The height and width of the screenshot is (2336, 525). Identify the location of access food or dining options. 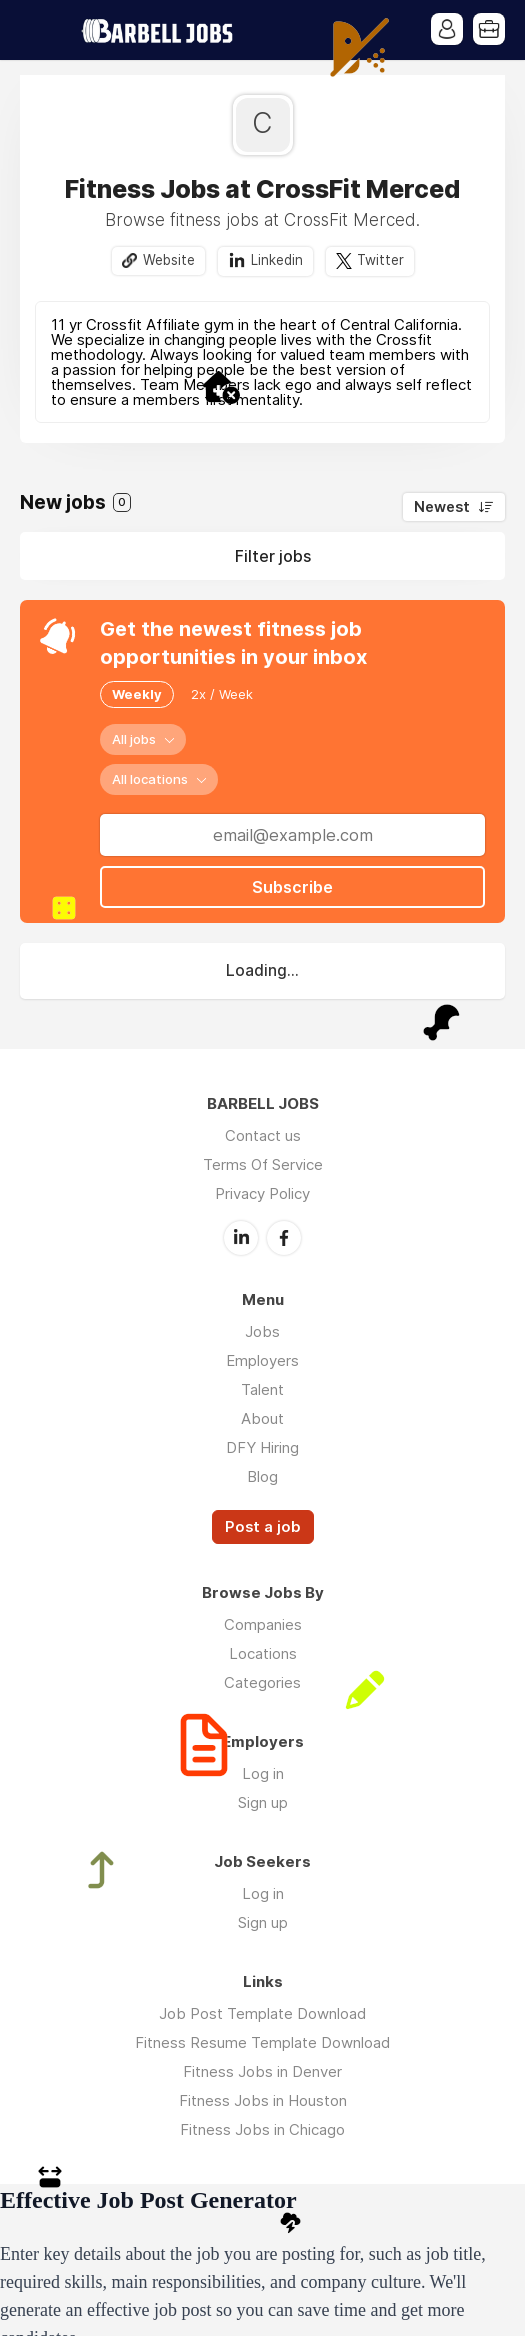
(441, 1022).